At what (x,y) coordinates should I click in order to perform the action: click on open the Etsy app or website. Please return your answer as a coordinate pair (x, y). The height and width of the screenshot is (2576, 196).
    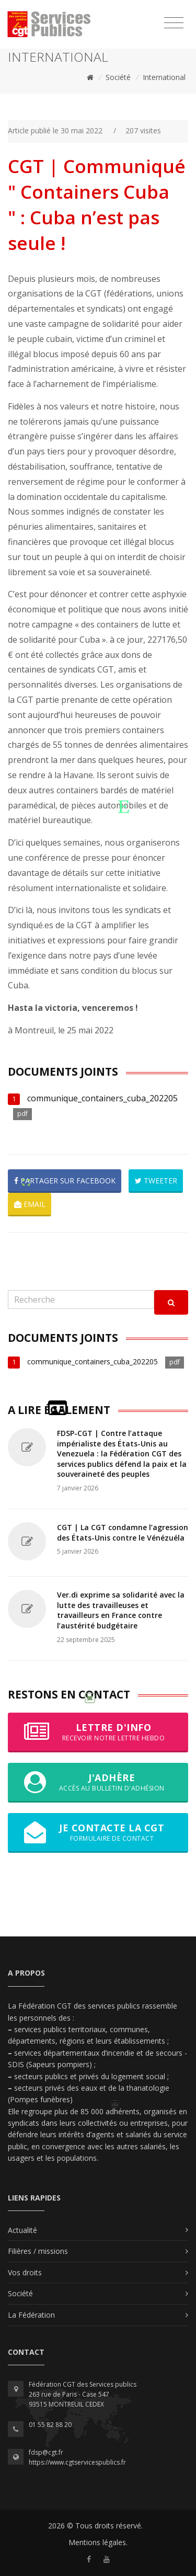
    Looking at the image, I should click on (123, 806).